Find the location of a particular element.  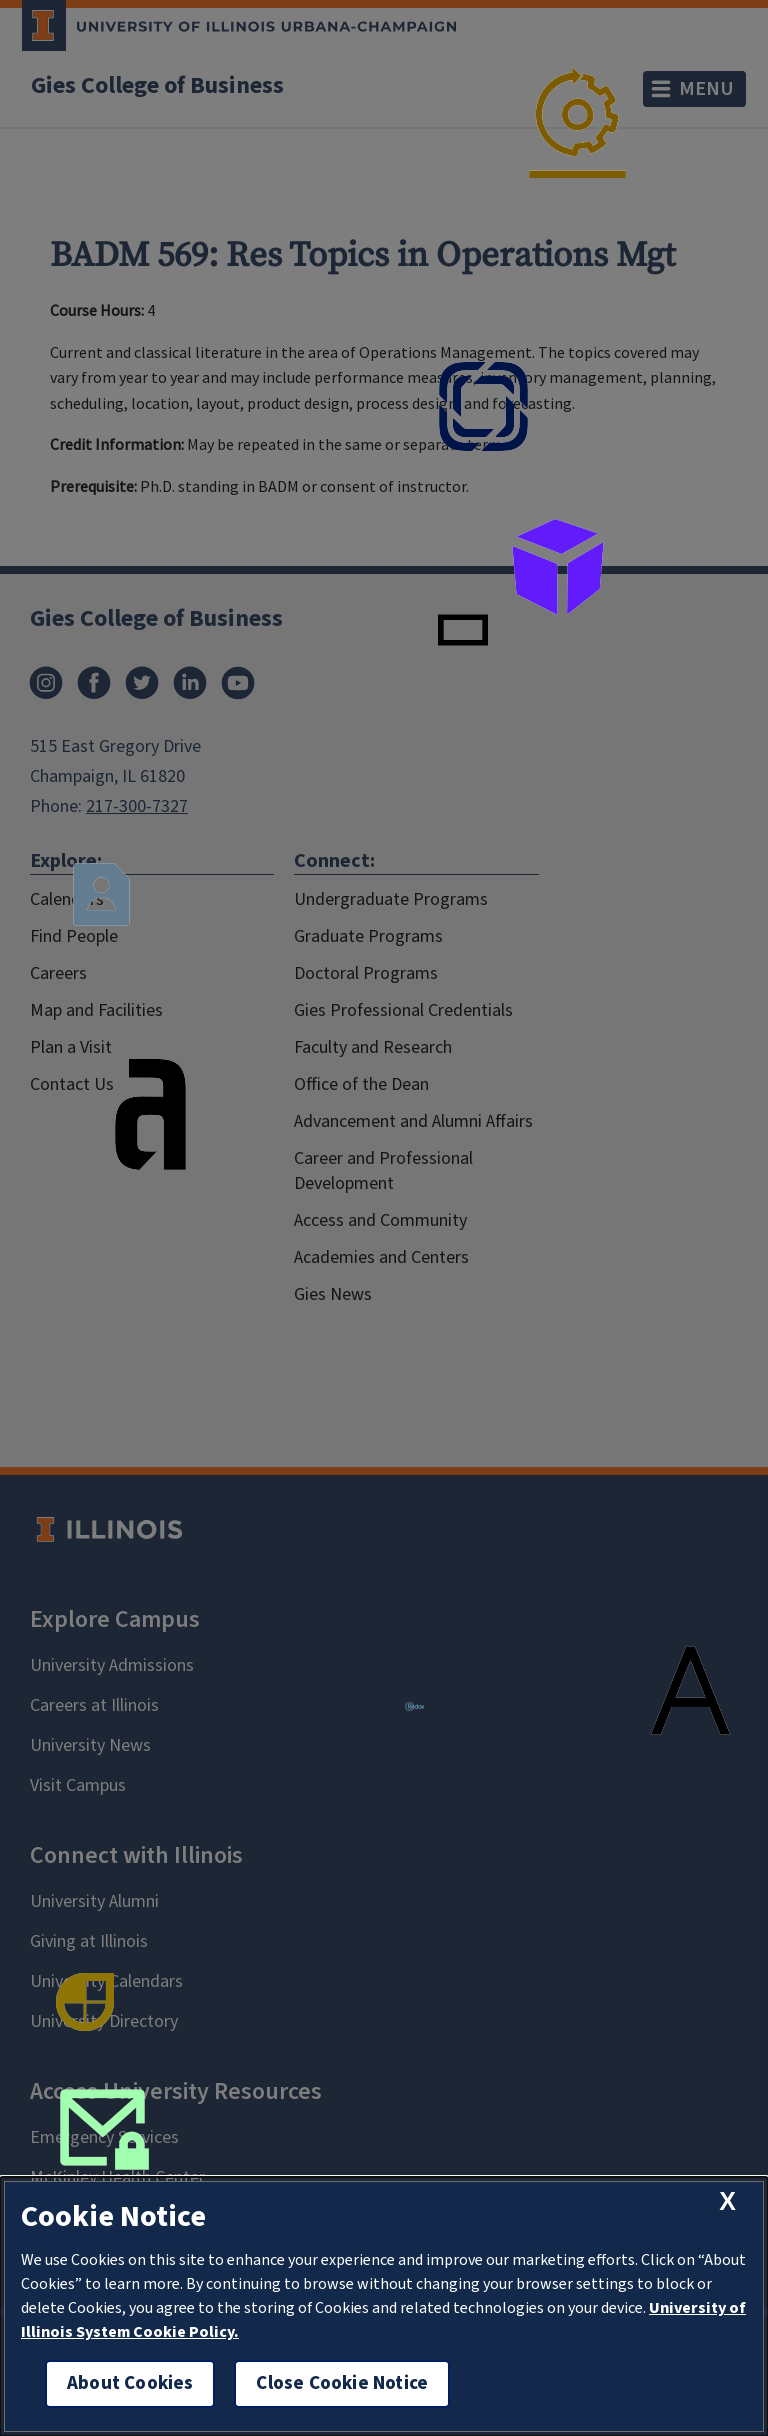

view user profile document is located at coordinates (101, 894).